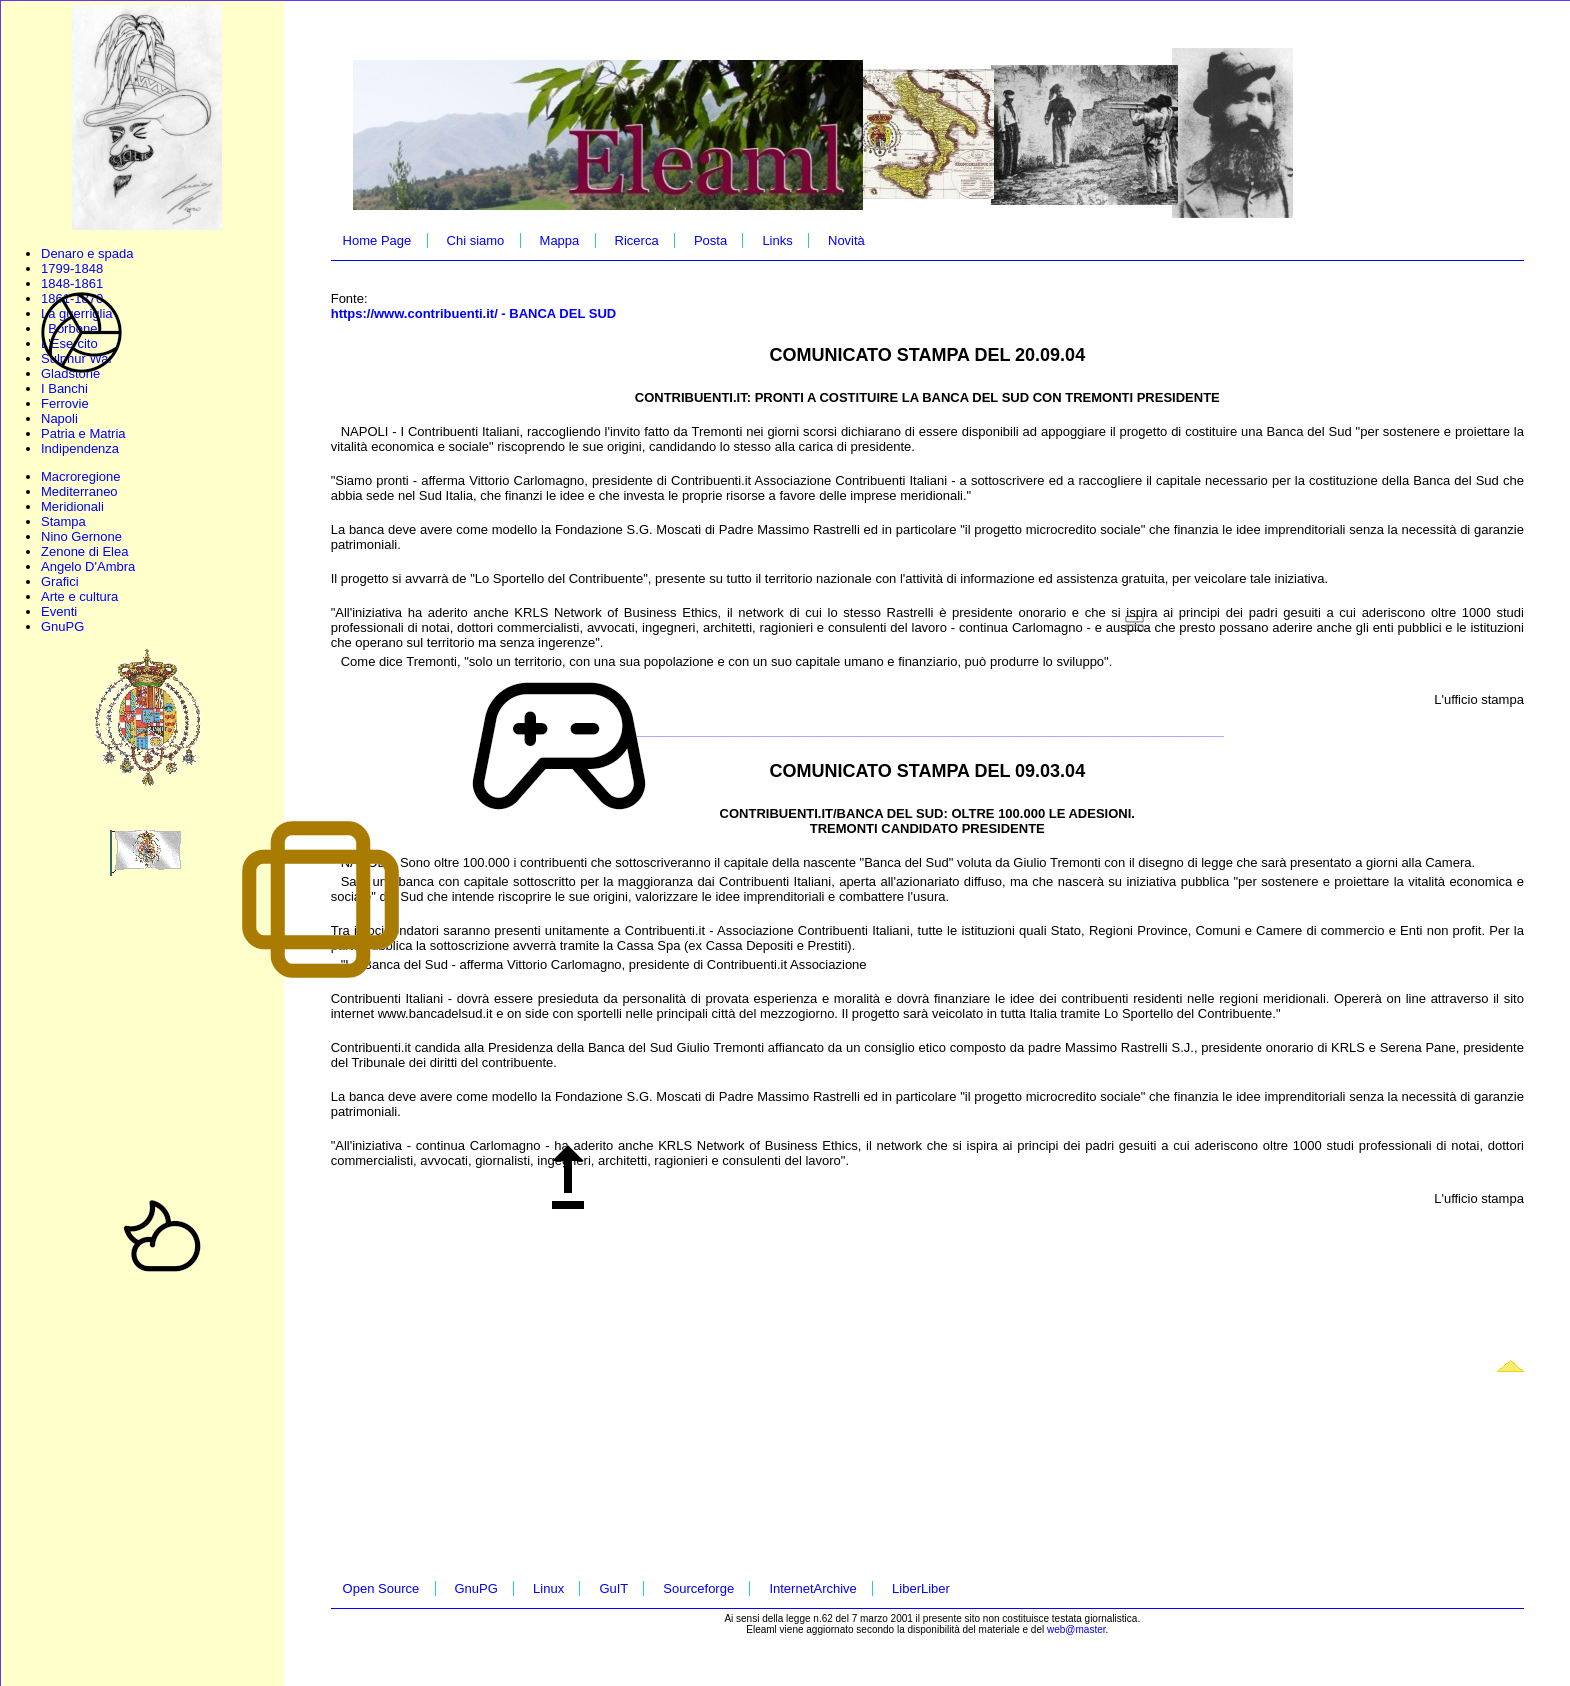 Image resolution: width=1570 pixels, height=1686 pixels. I want to click on adjust aspect ratio settings, so click(320, 899).